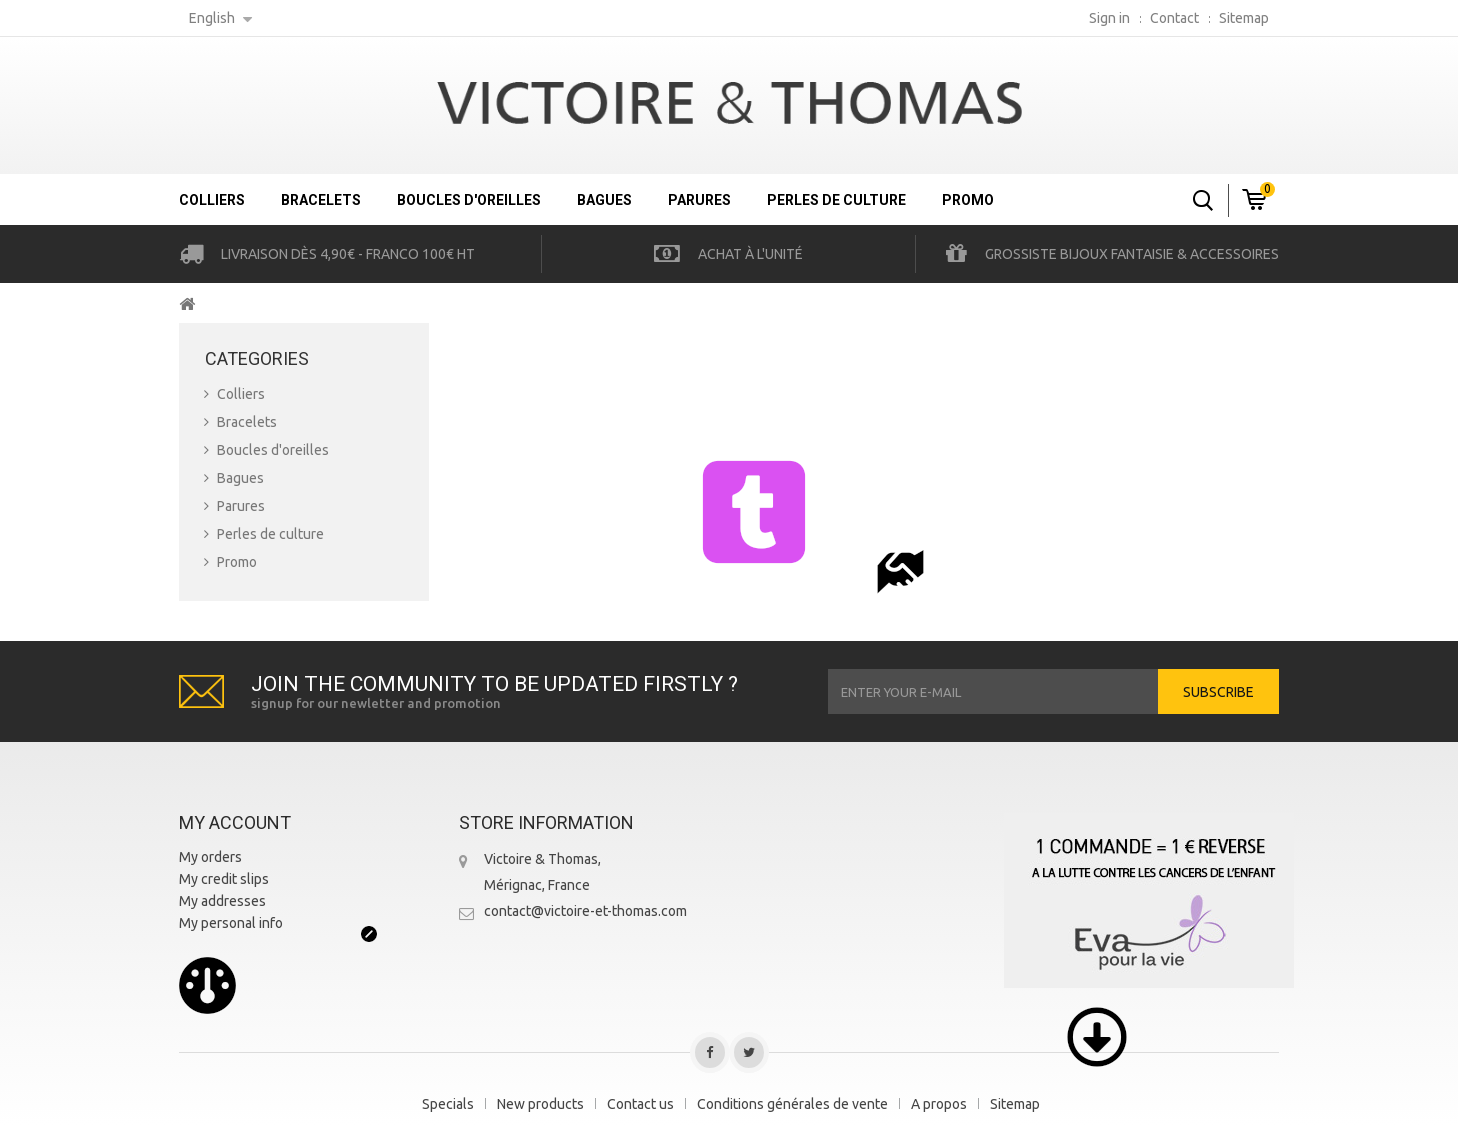 The height and width of the screenshot is (1125, 1458). Describe the element at coordinates (754, 512) in the screenshot. I see `open tumblr app` at that location.